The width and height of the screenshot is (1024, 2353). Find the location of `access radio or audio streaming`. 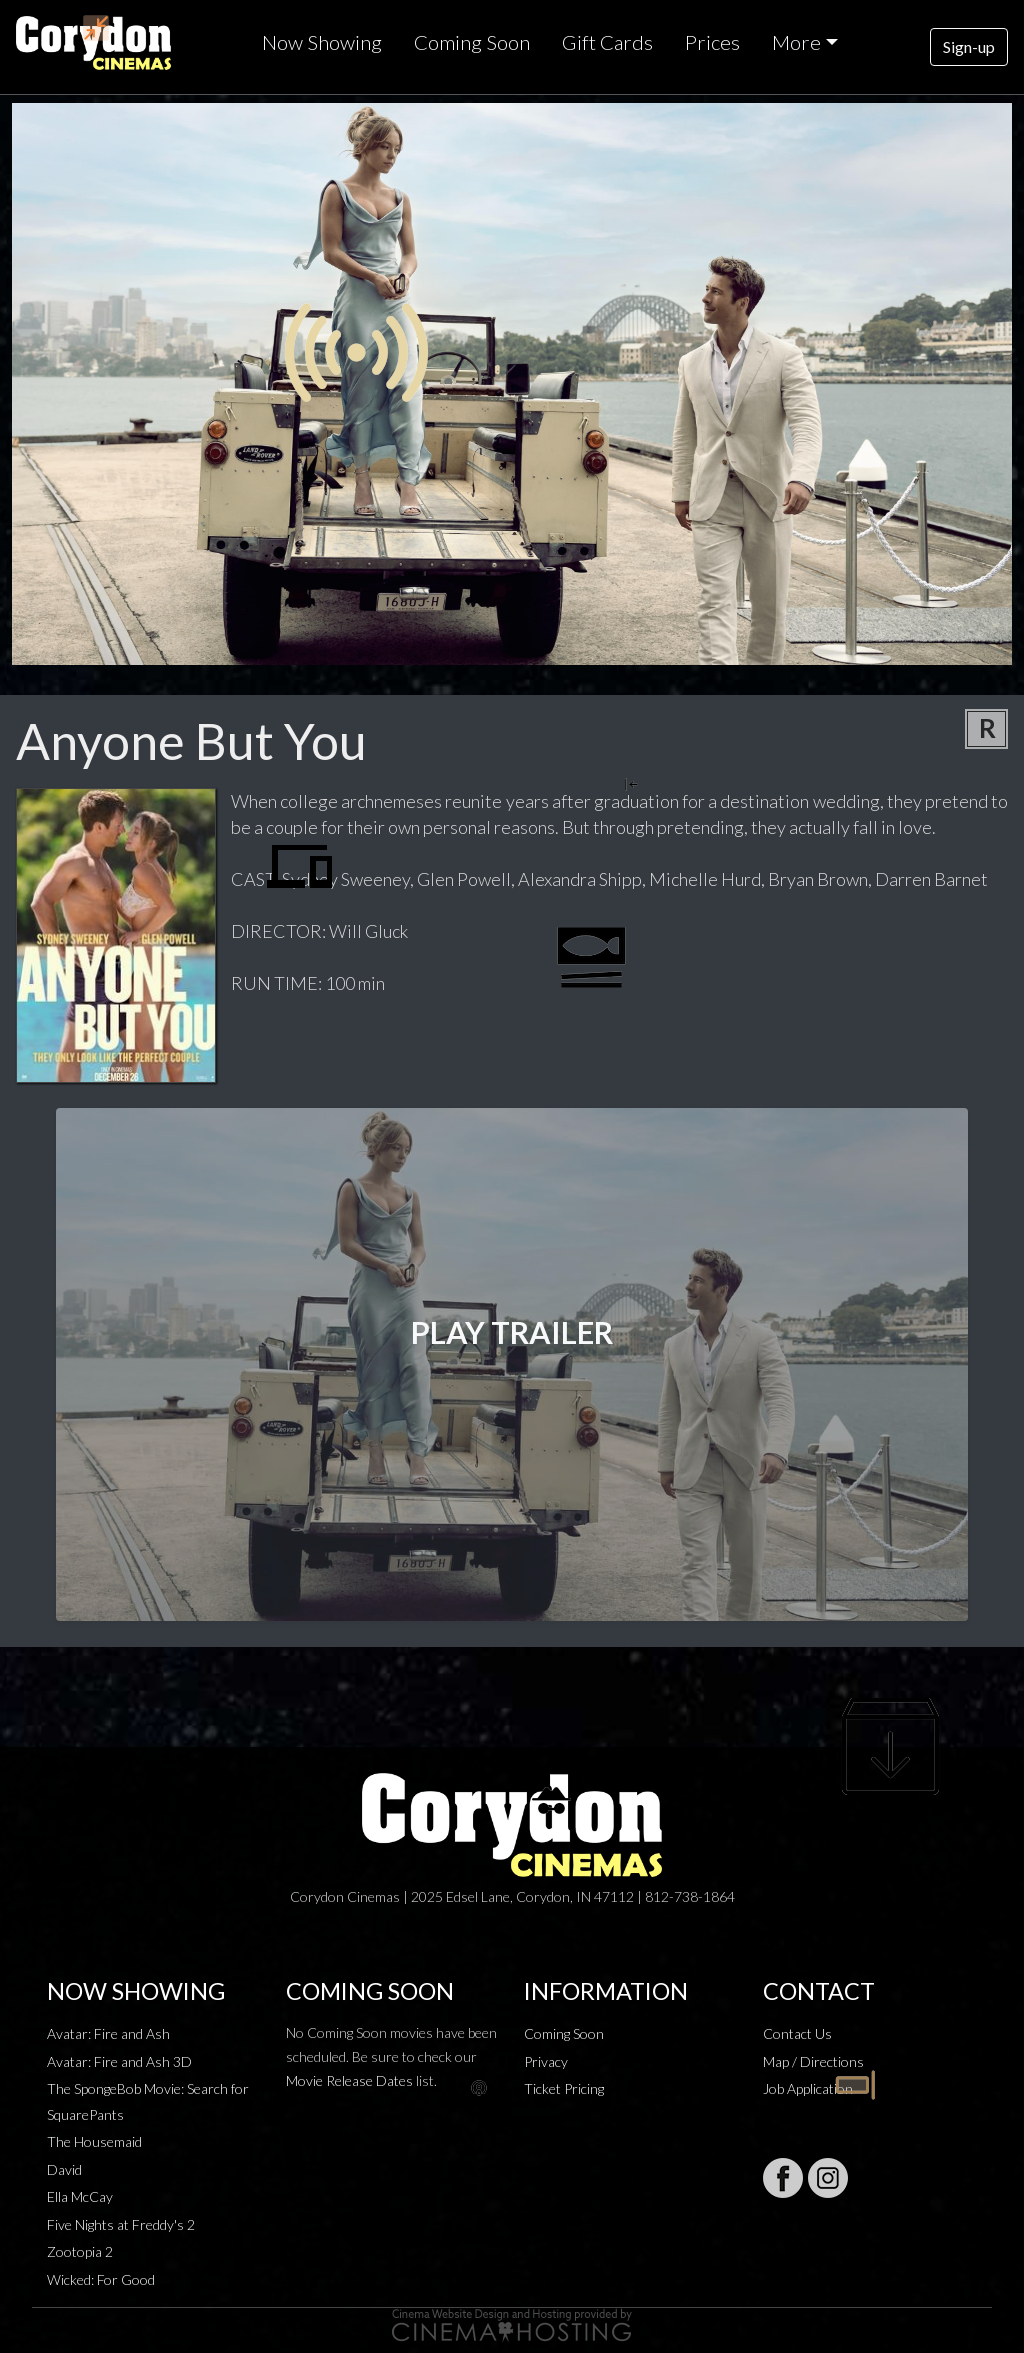

access radio or audio streaming is located at coordinates (356, 352).